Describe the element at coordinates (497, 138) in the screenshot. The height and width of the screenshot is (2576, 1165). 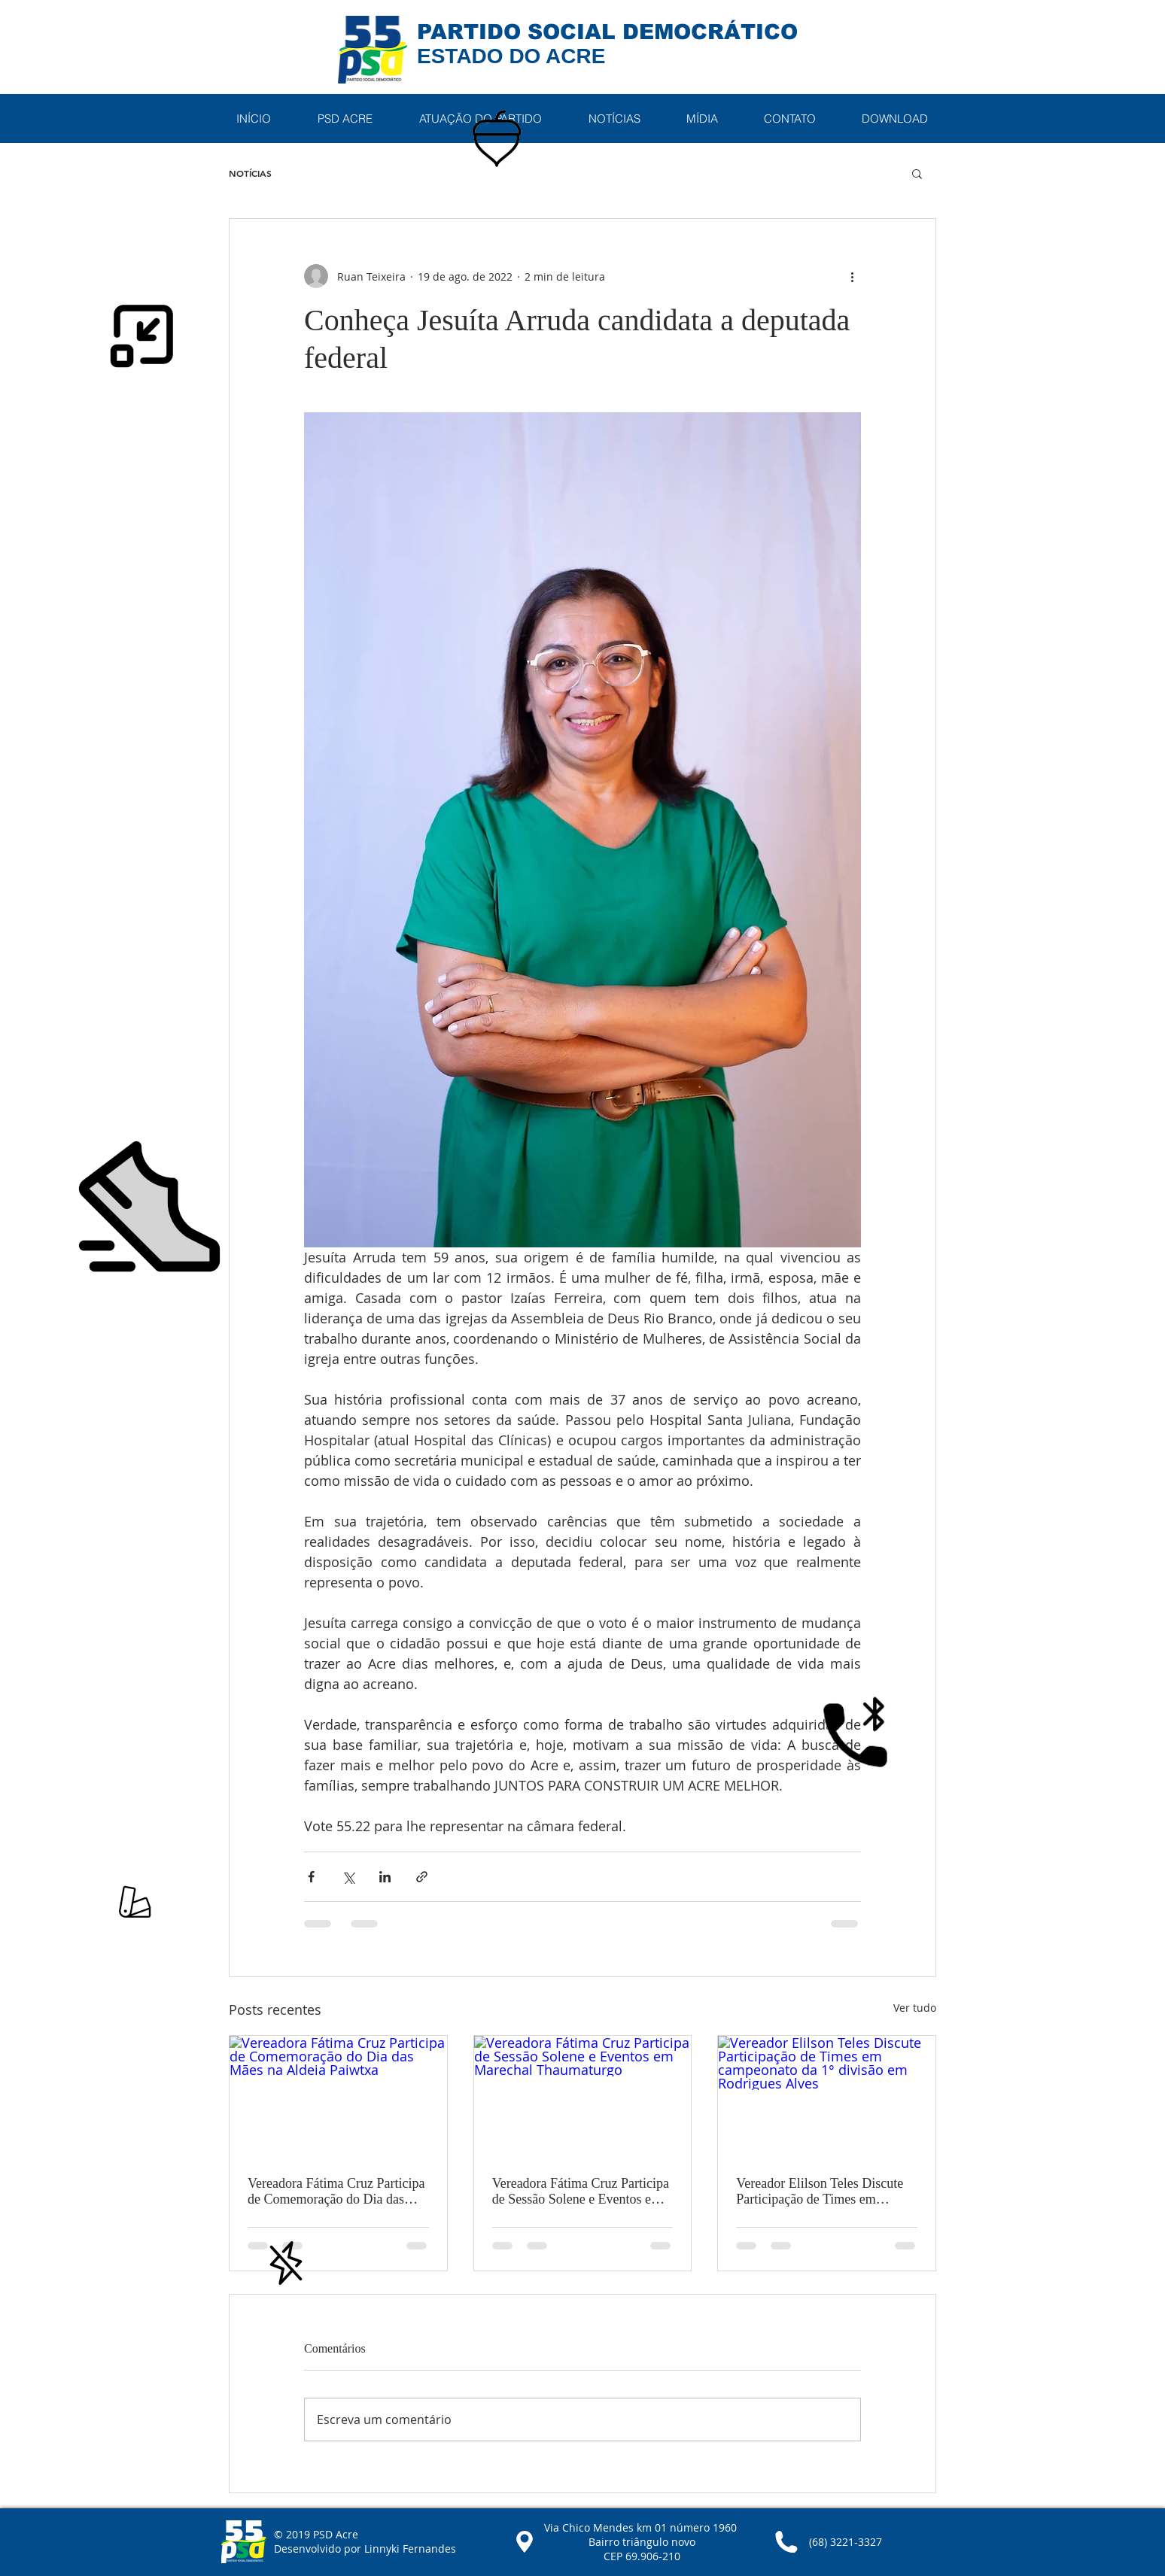
I see `nature or outdoors category indicator` at that location.